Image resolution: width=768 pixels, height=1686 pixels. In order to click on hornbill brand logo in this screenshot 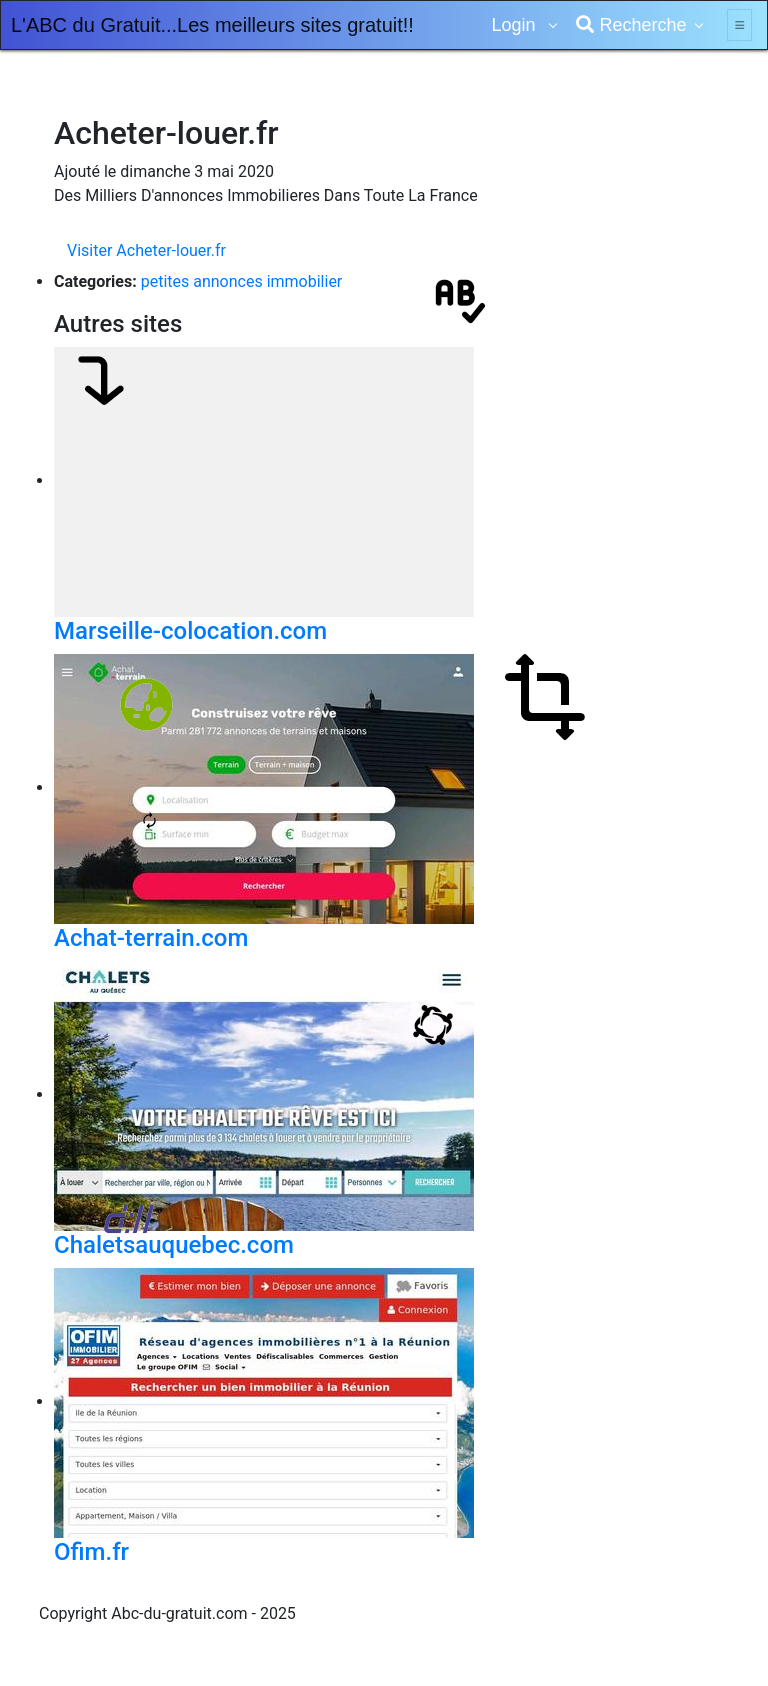, I will do `click(433, 1025)`.